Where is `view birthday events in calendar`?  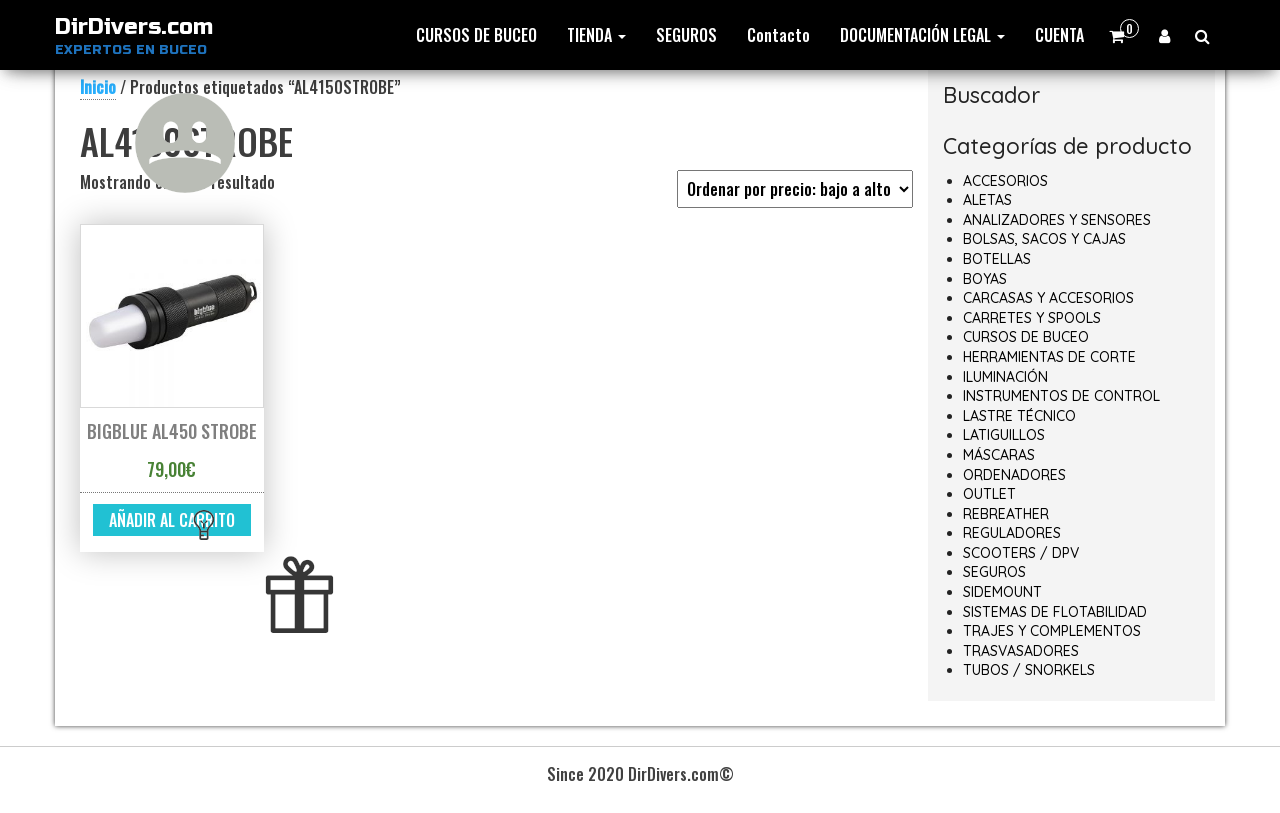 view birthday events in calendar is located at coordinates (299, 594).